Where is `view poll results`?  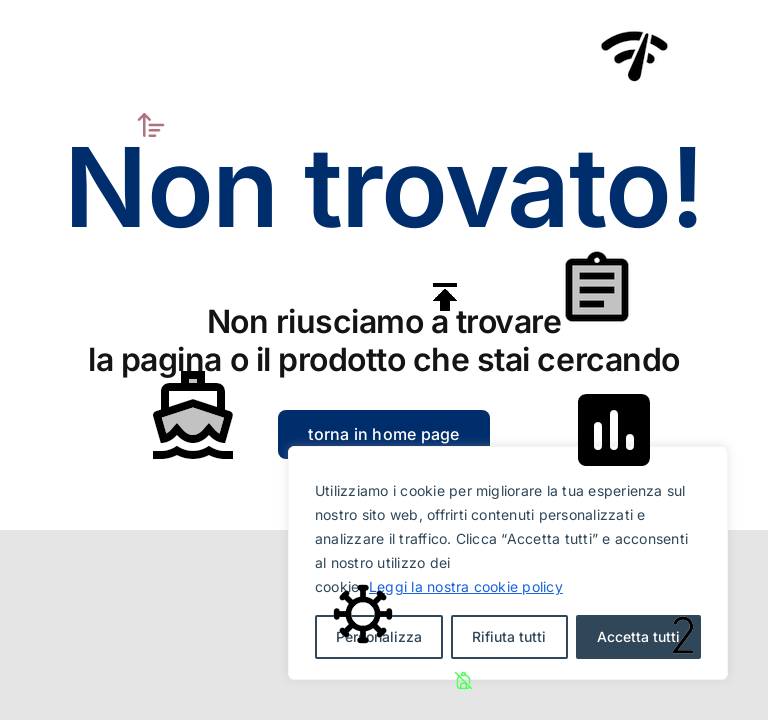
view poll results is located at coordinates (614, 430).